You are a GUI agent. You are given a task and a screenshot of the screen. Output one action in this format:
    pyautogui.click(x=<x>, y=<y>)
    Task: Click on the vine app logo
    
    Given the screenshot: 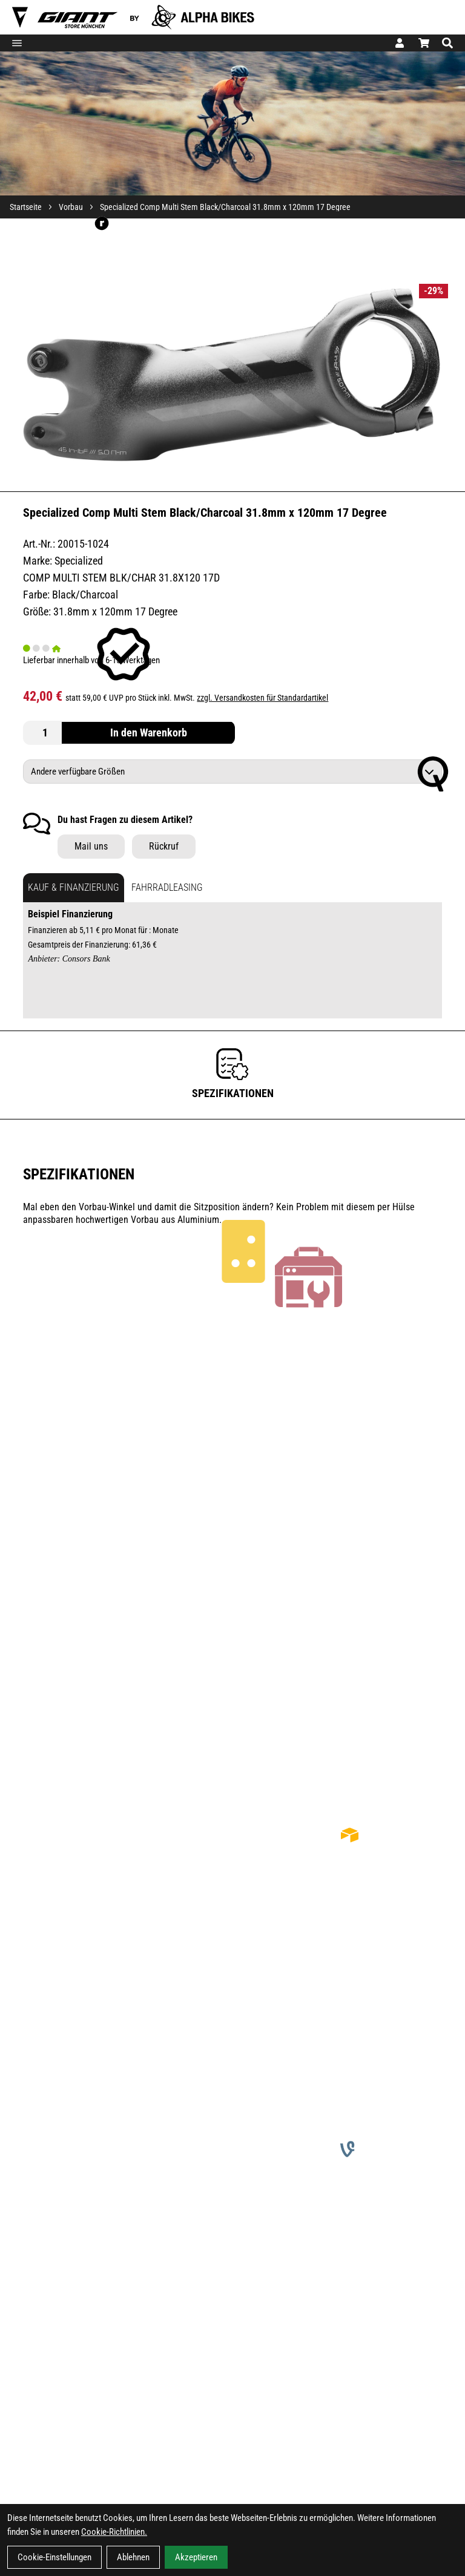 What is the action you would take?
    pyautogui.click(x=347, y=2149)
    